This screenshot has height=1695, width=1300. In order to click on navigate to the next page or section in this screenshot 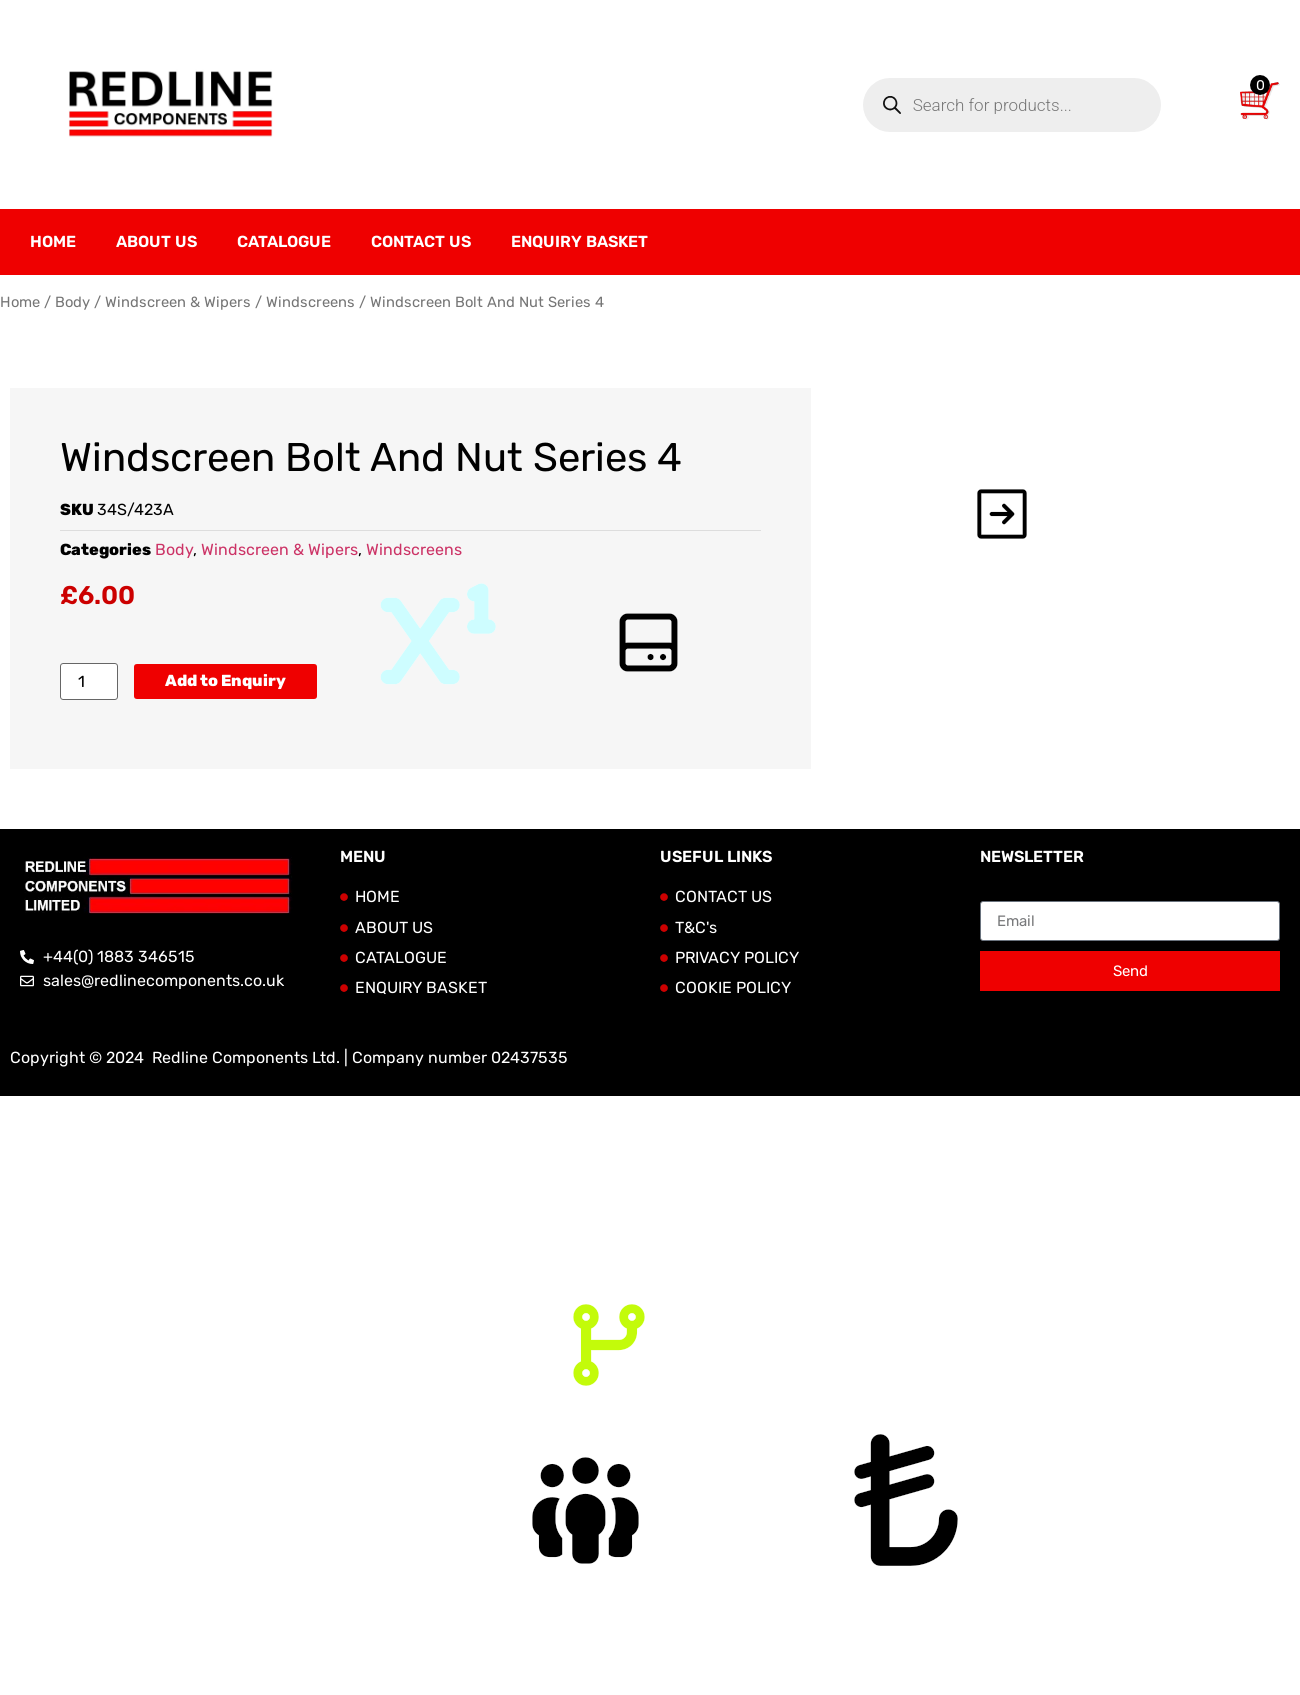, I will do `click(1002, 514)`.